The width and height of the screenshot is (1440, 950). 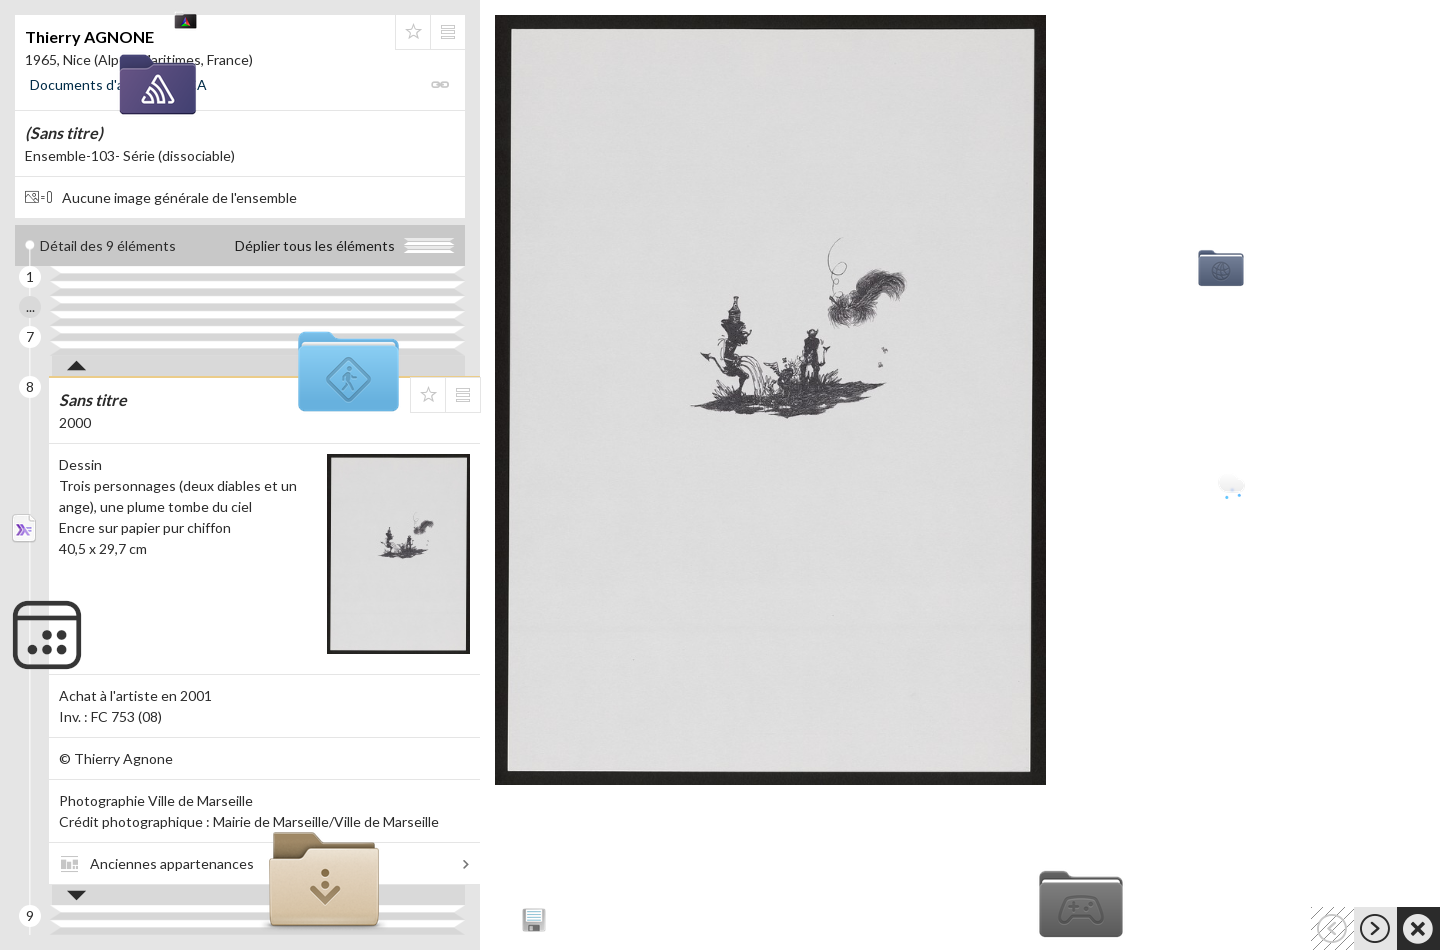 What do you see at coordinates (1081, 904) in the screenshot?
I see `open your games folder` at bounding box center [1081, 904].